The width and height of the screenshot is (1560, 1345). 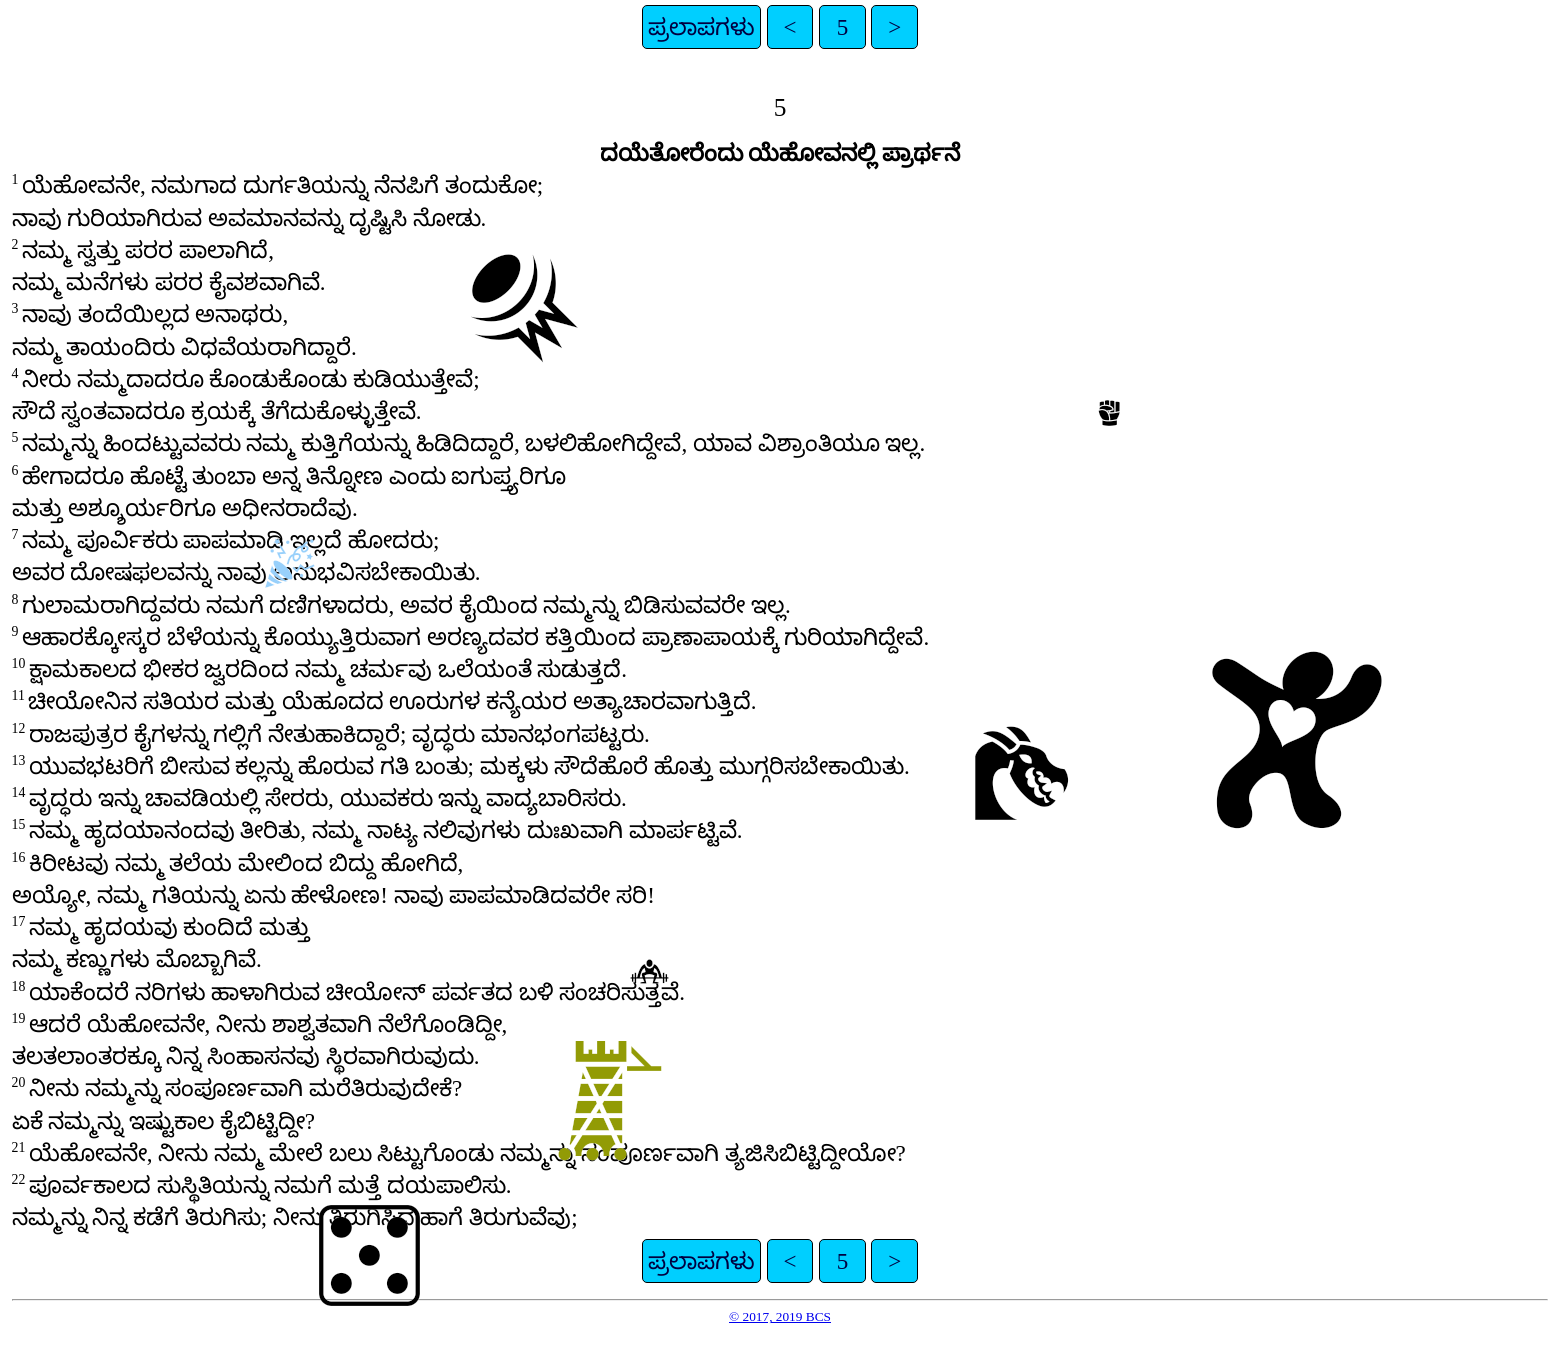 What do you see at coordinates (1295, 739) in the screenshot?
I see `express enthusiasm or passion` at bounding box center [1295, 739].